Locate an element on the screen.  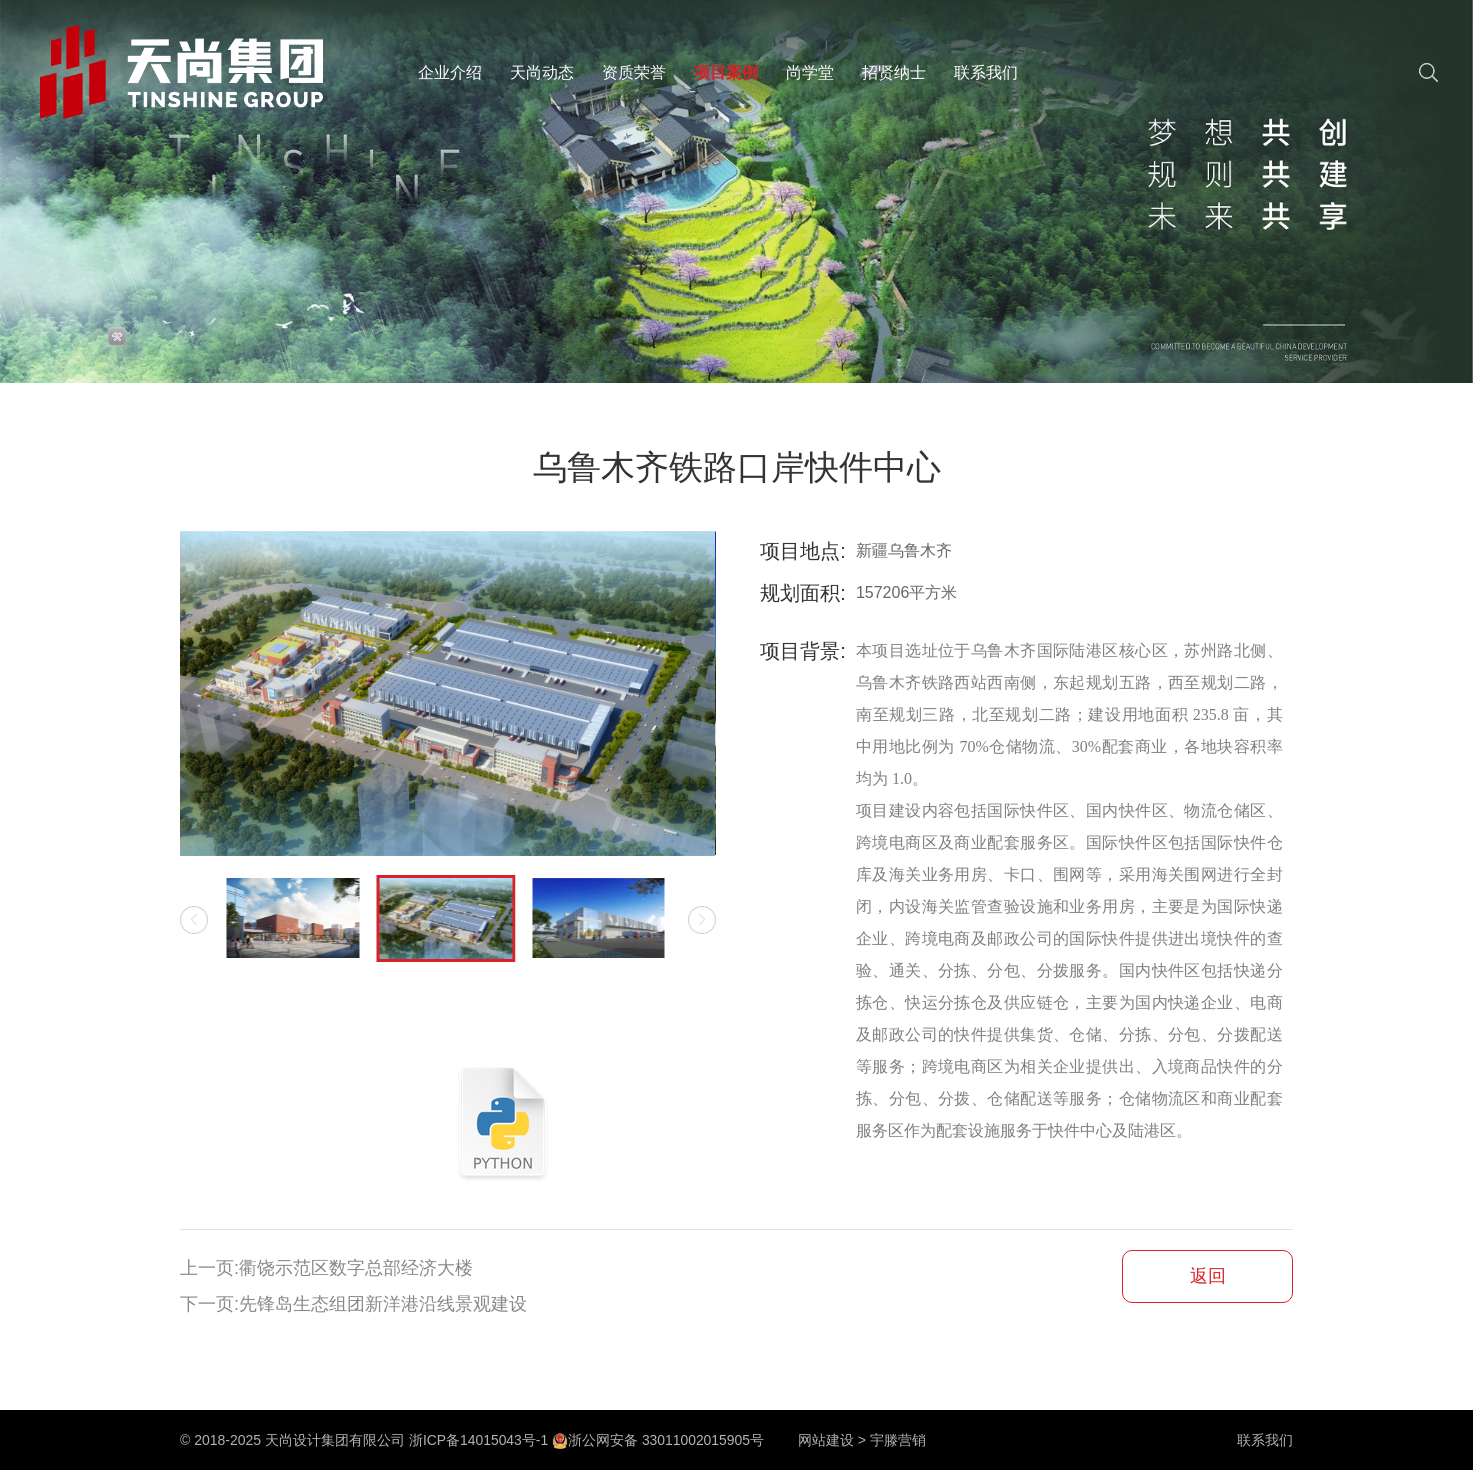
a python source code file is located at coordinates (503, 1124).